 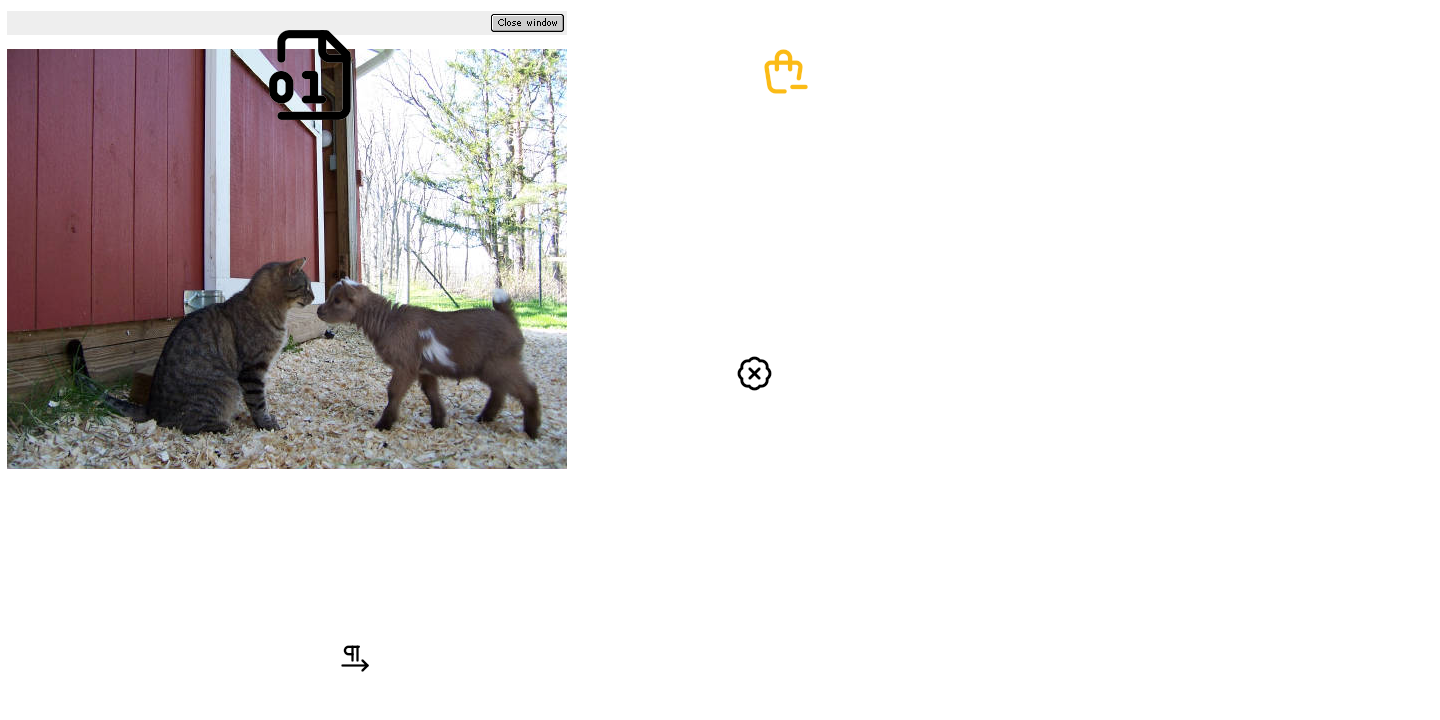 I want to click on remove or revoke a badge, so click(x=754, y=373).